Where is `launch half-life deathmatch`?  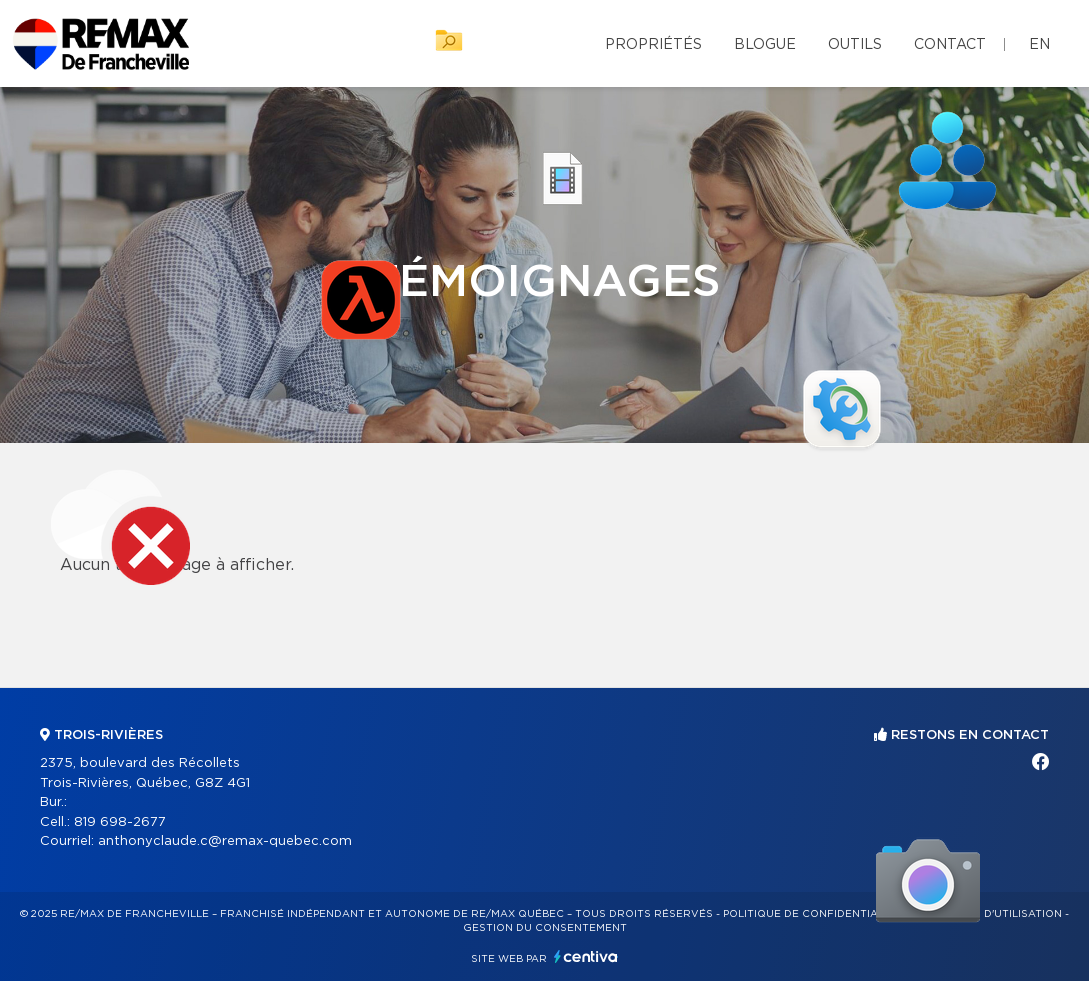
launch half-life deathmatch is located at coordinates (361, 300).